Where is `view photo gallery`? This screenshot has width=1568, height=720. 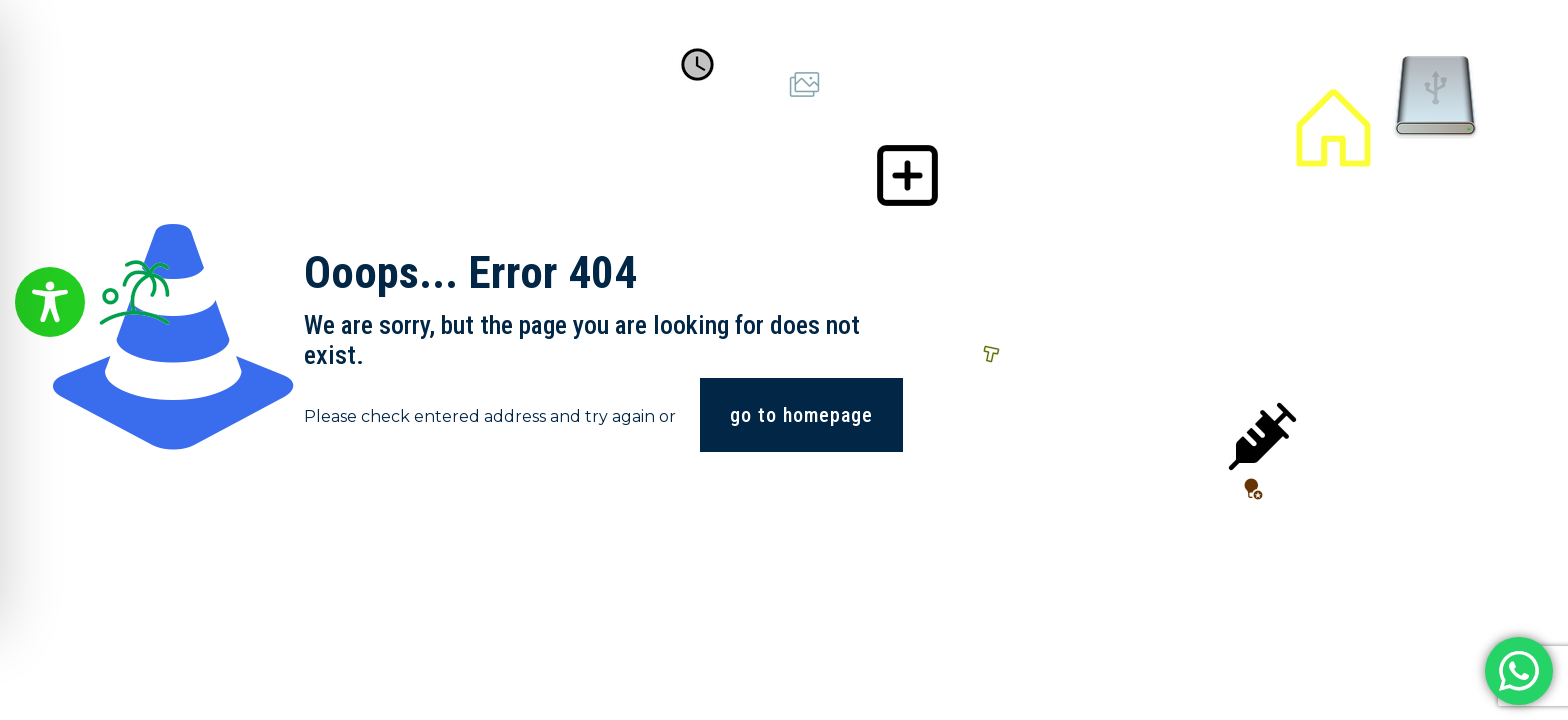 view photo gallery is located at coordinates (804, 84).